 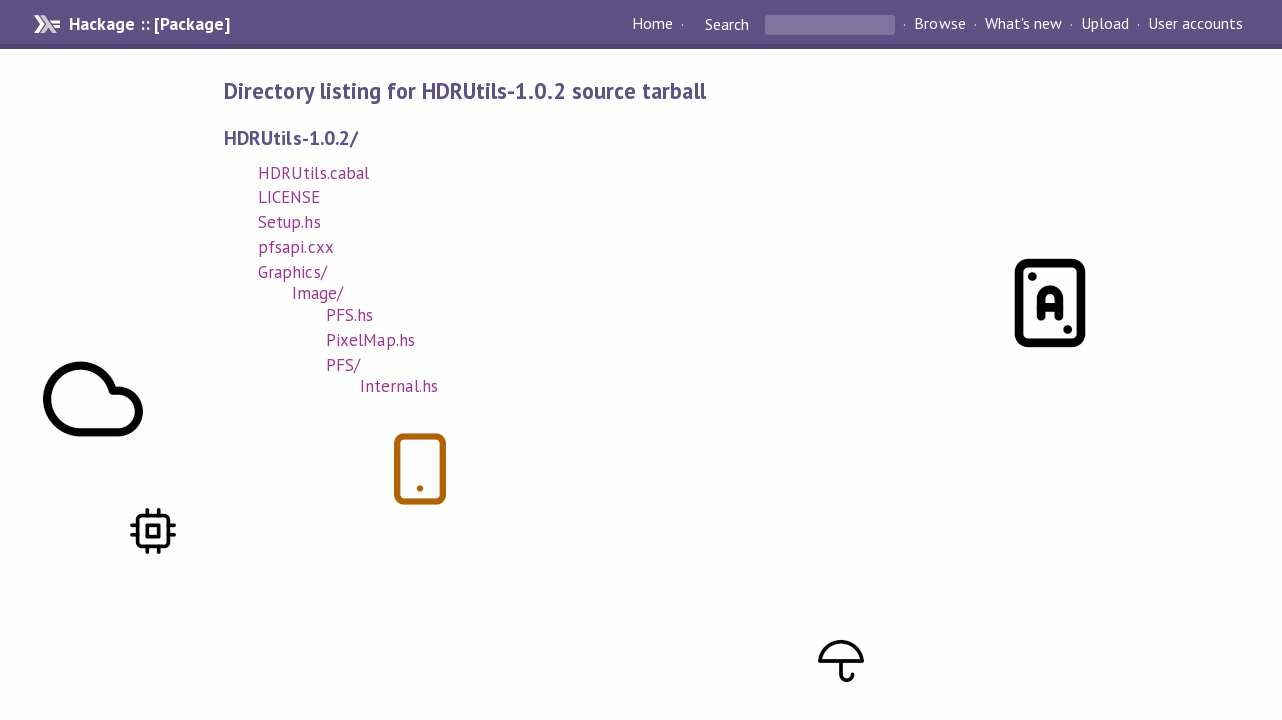 What do you see at coordinates (153, 531) in the screenshot?
I see `view processor or system performance` at bounding box center [153, 531].